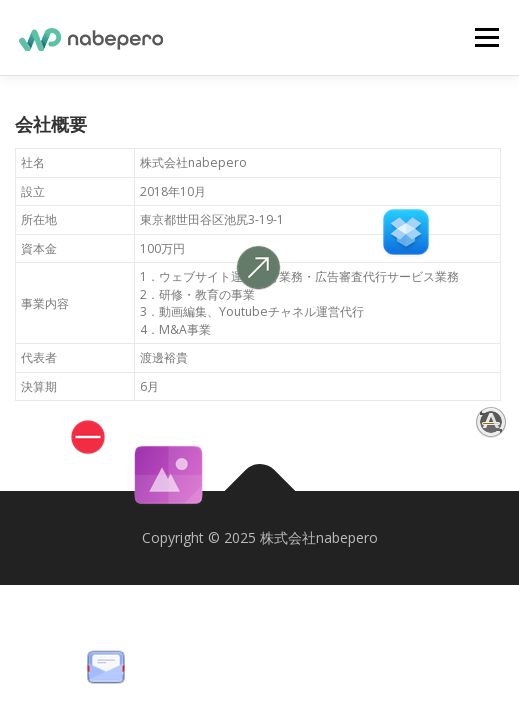  What do you see at coordinates (88, 437) in the screenshot?
I see `indicates an error or critical issue has occurred` at bounding box center [88, 437].